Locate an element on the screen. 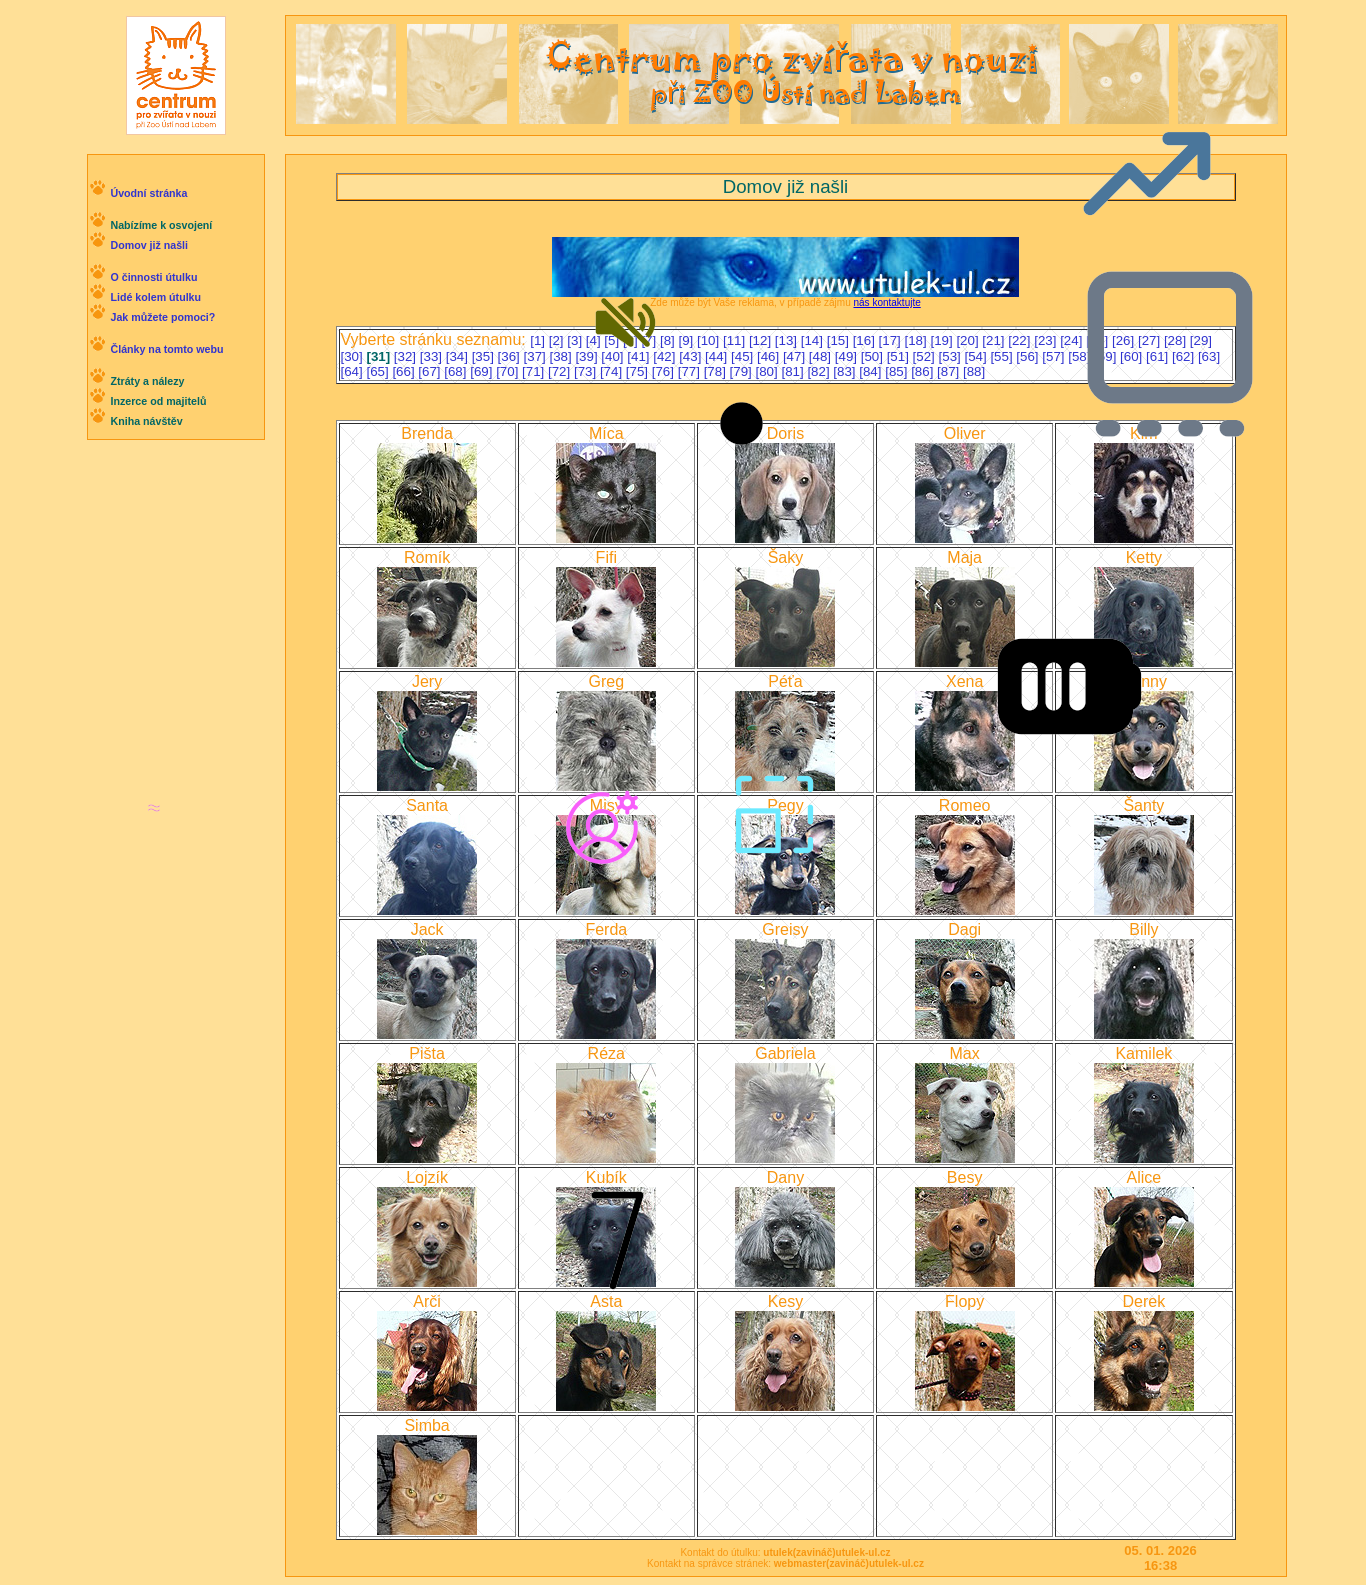 Image resolution: width=1366 pixels, height=1585 pixels. indicates 100% completion is located at coordinates (741, 423).